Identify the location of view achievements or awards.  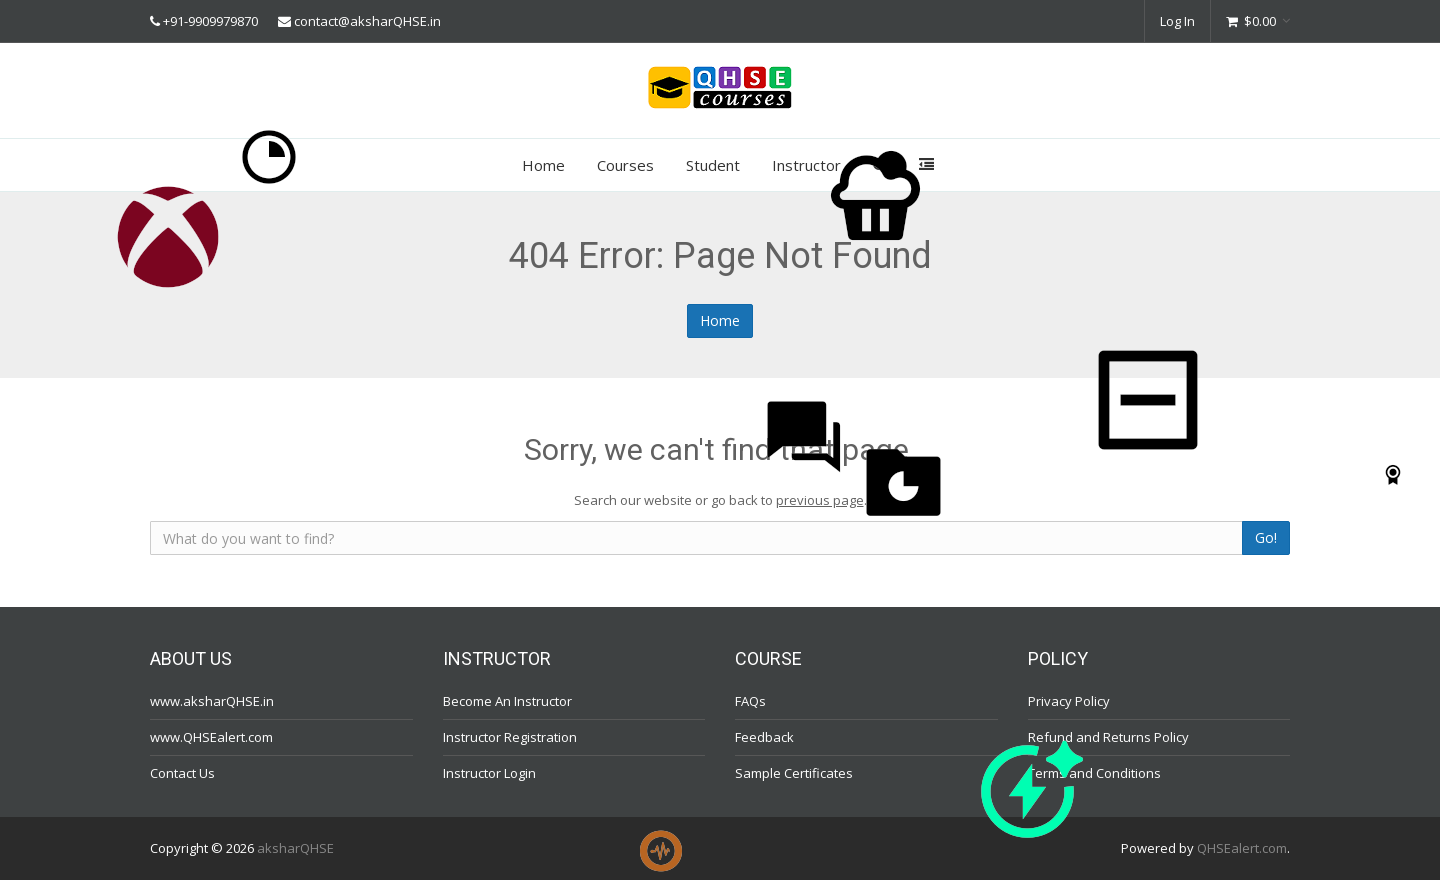
(1393, 475).